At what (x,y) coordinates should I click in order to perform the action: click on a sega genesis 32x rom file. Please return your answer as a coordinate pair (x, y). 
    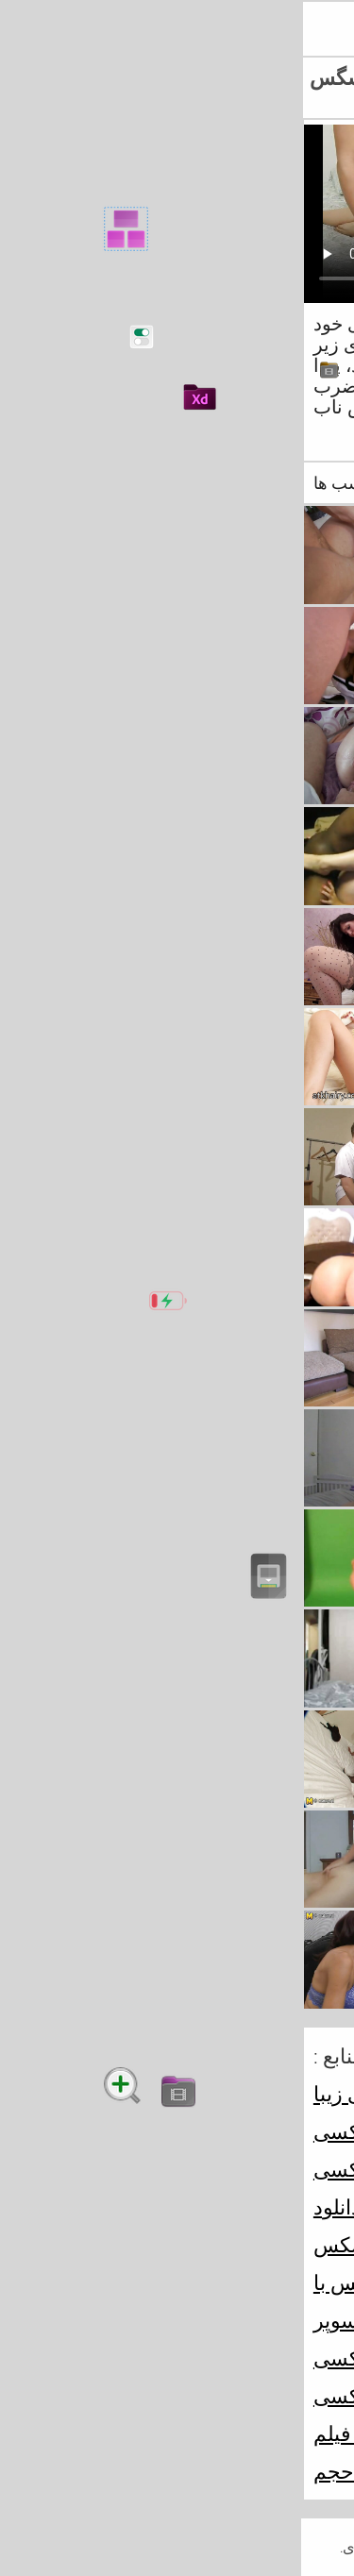
    Looking at the image, I should click on (268, 1575).